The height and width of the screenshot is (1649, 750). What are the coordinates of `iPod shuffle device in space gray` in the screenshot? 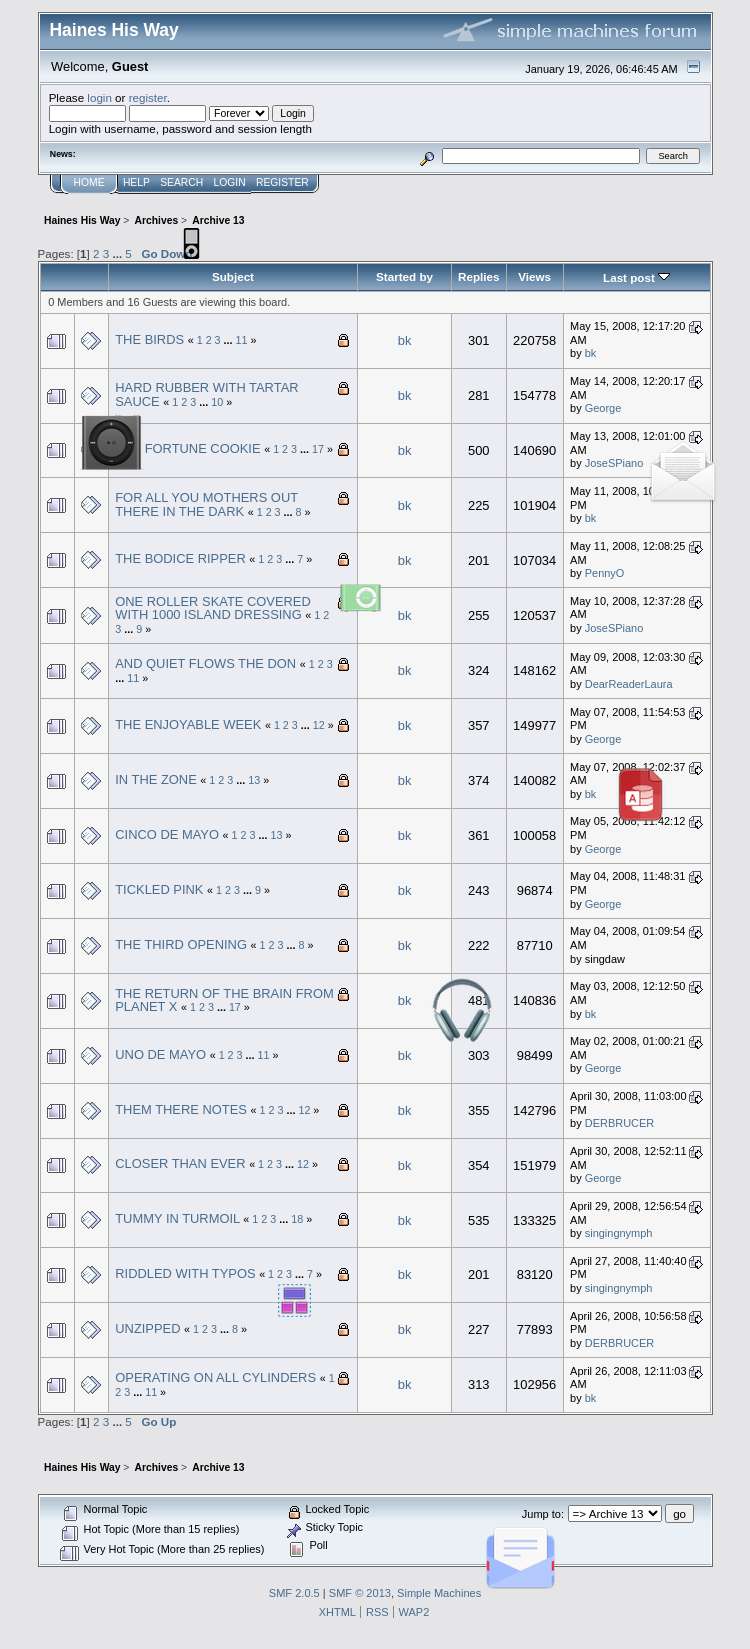 It's located at (111, 442).